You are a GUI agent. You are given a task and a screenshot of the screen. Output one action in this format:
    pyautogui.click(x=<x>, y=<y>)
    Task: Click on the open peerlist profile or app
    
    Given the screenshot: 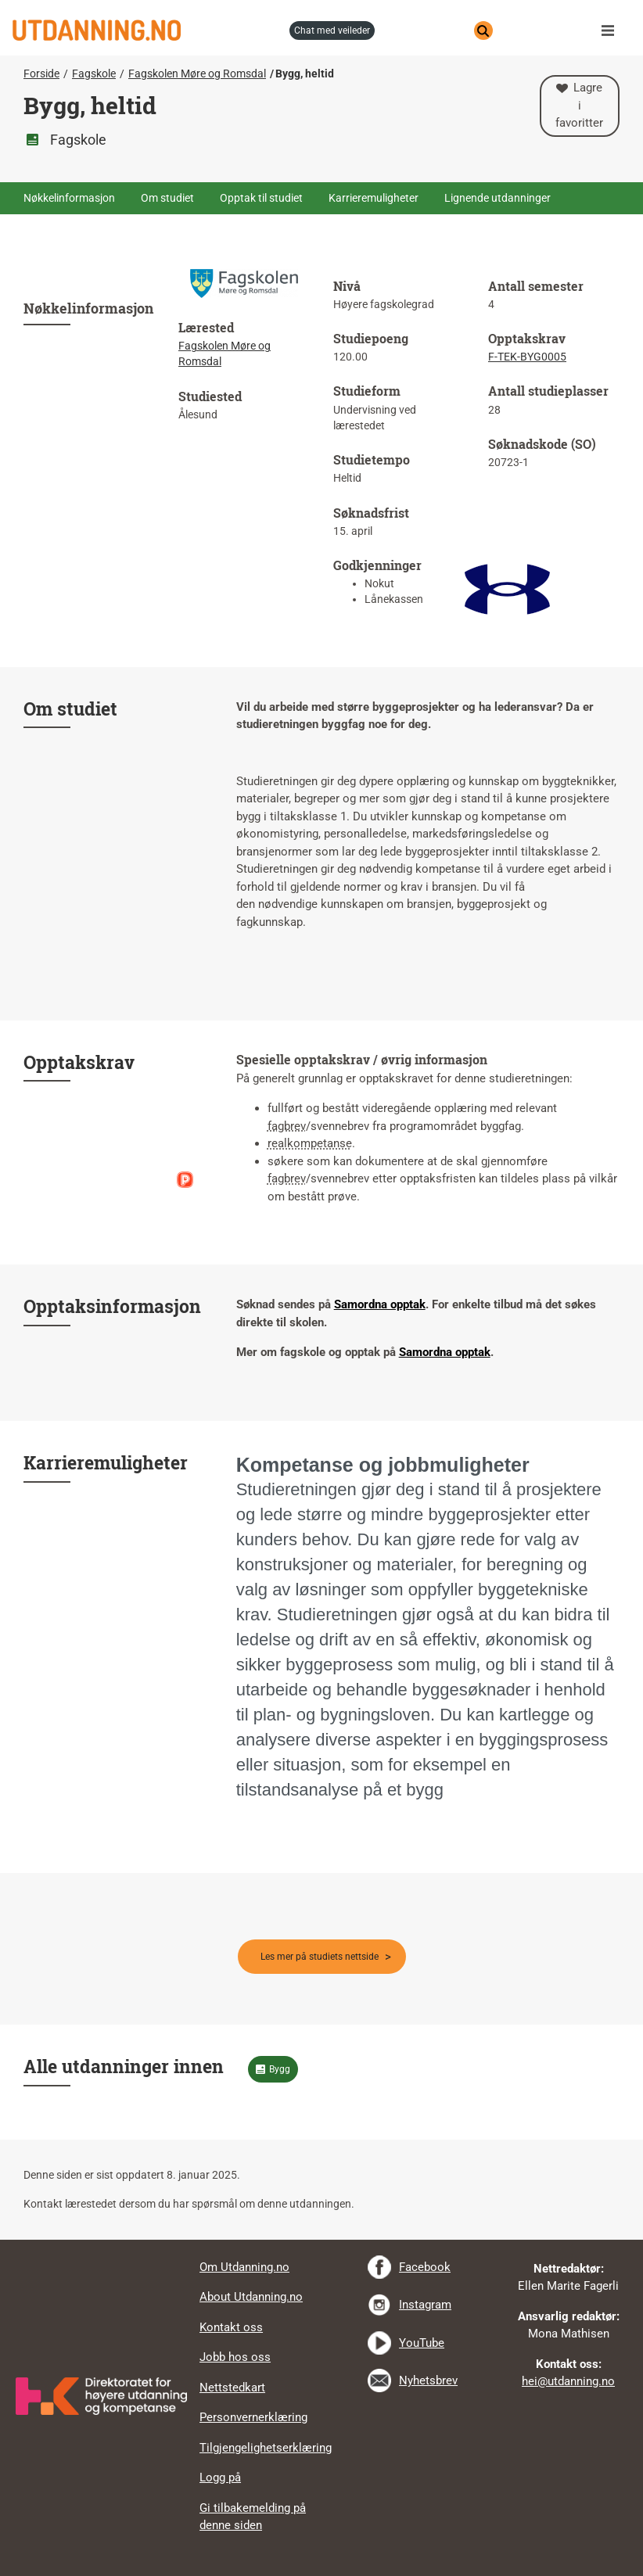 What is the action you would take?
    pyautogui.click(x=185, y=1179)
    